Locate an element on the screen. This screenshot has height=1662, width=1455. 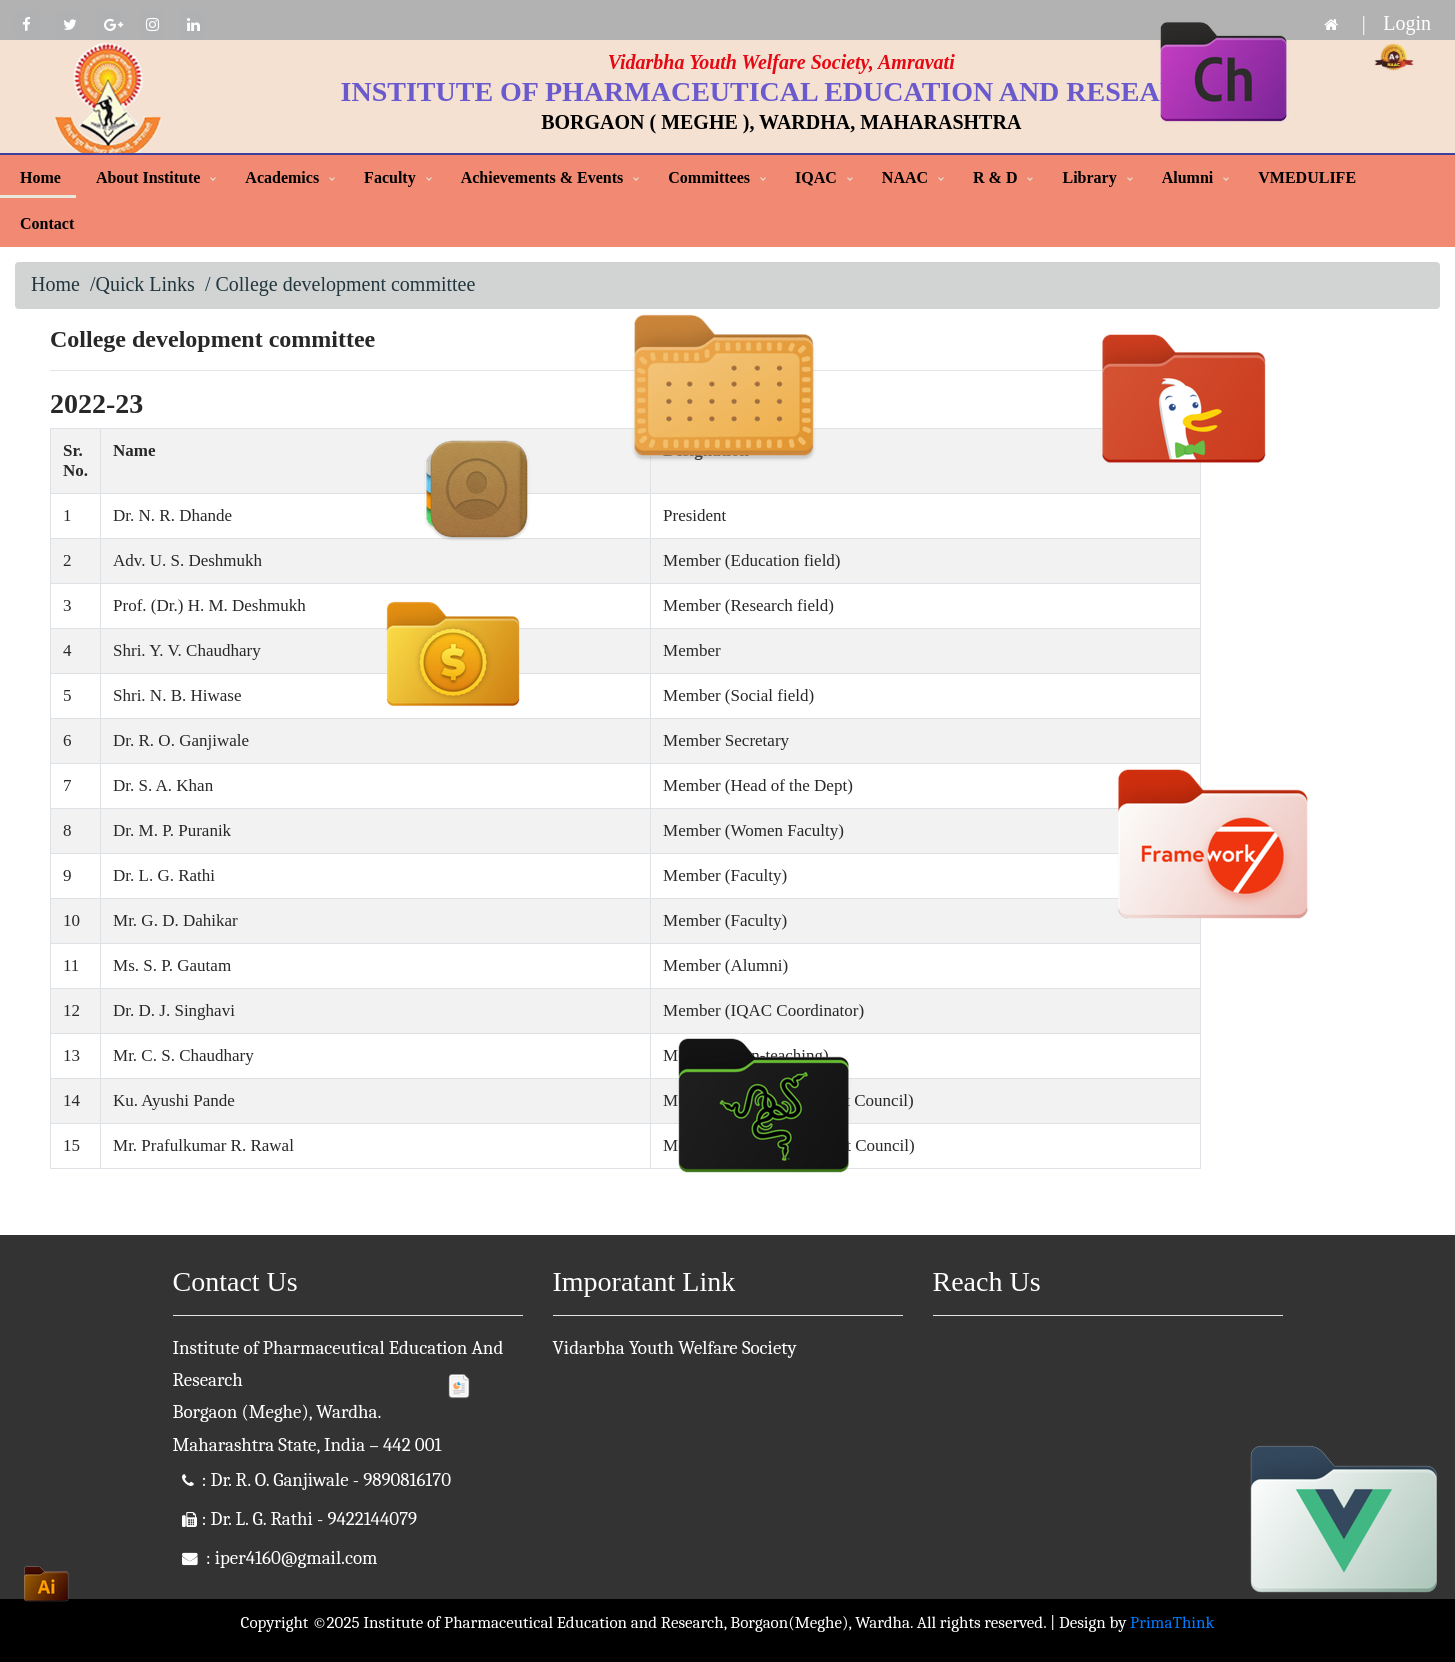
open framework7 project folder is located at coordinates (1212, 849).